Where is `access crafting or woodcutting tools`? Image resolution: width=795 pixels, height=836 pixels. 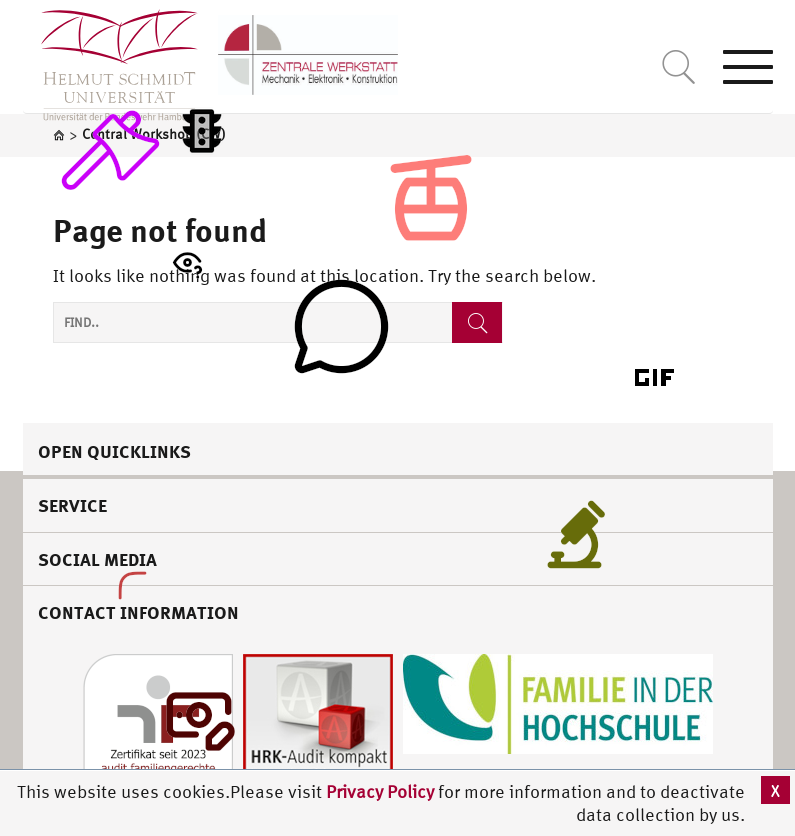 access crafting or woodcutting tools is located at coordinates (110, 153).